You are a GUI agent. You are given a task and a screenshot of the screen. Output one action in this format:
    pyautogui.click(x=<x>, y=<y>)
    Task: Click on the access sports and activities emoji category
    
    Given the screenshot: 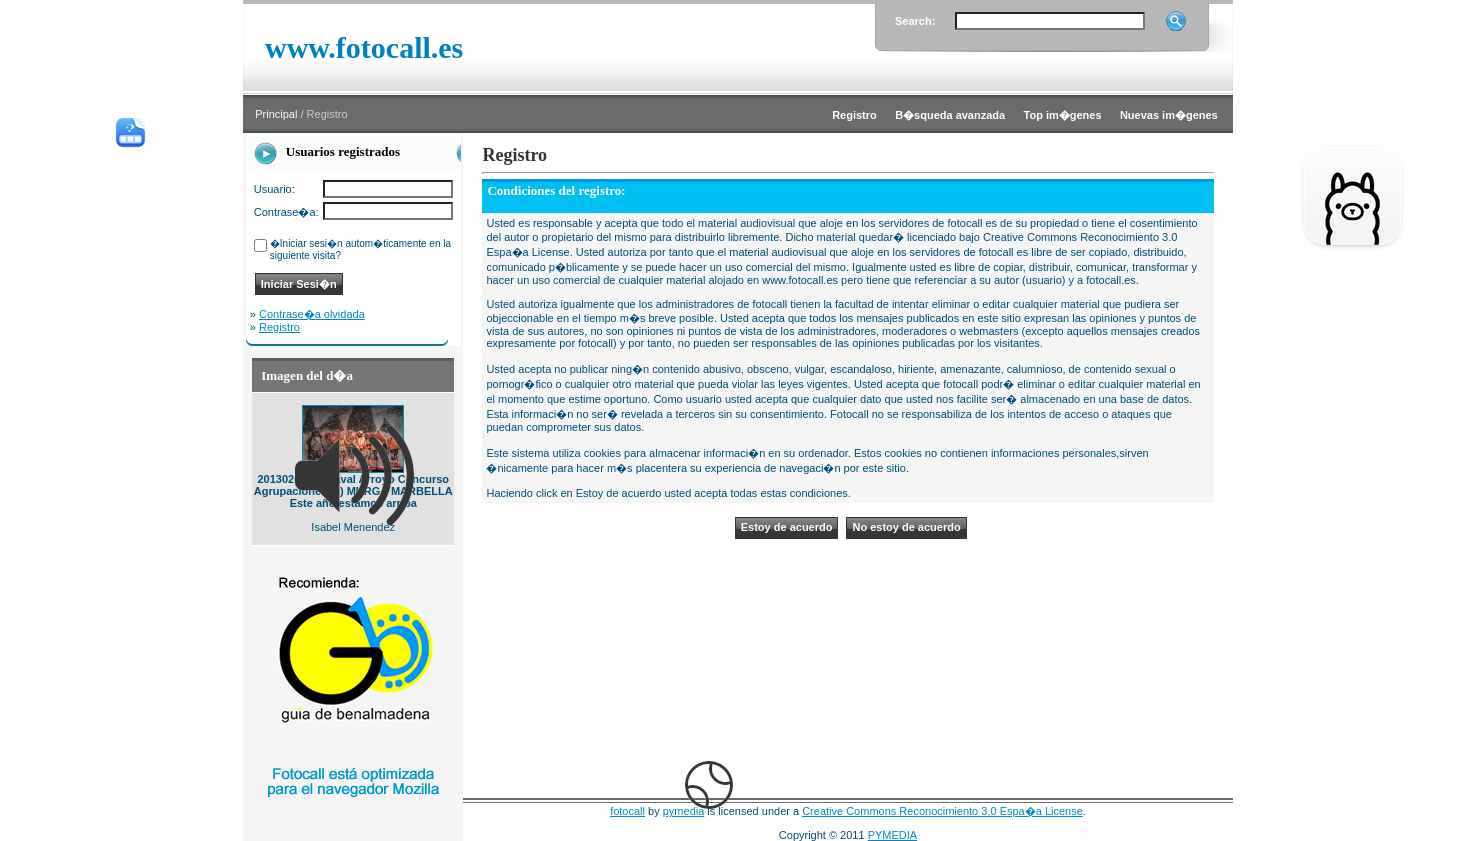 What is the action you would take?
    pyautogui.click(x=709, y=785)
    